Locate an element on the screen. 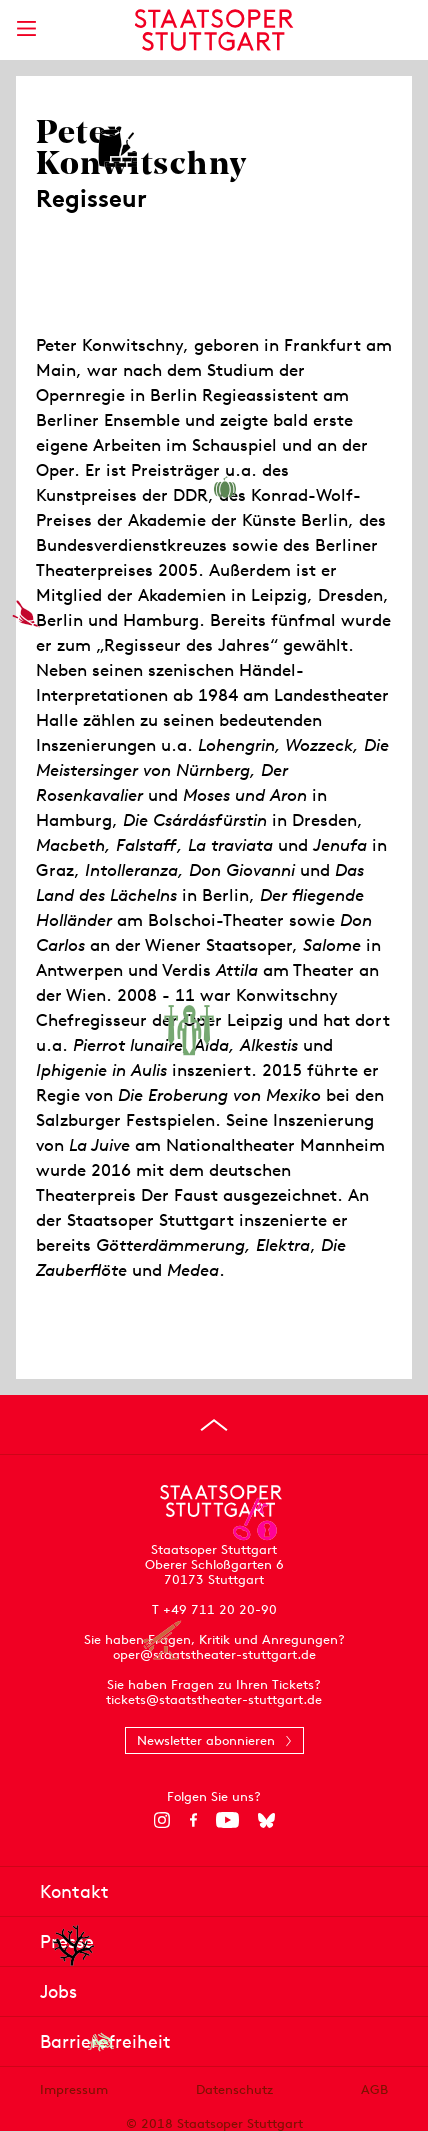 The height and width of the screenshot is (2132, 428). select concrete or cement materials is located at coordinates (117, 147).